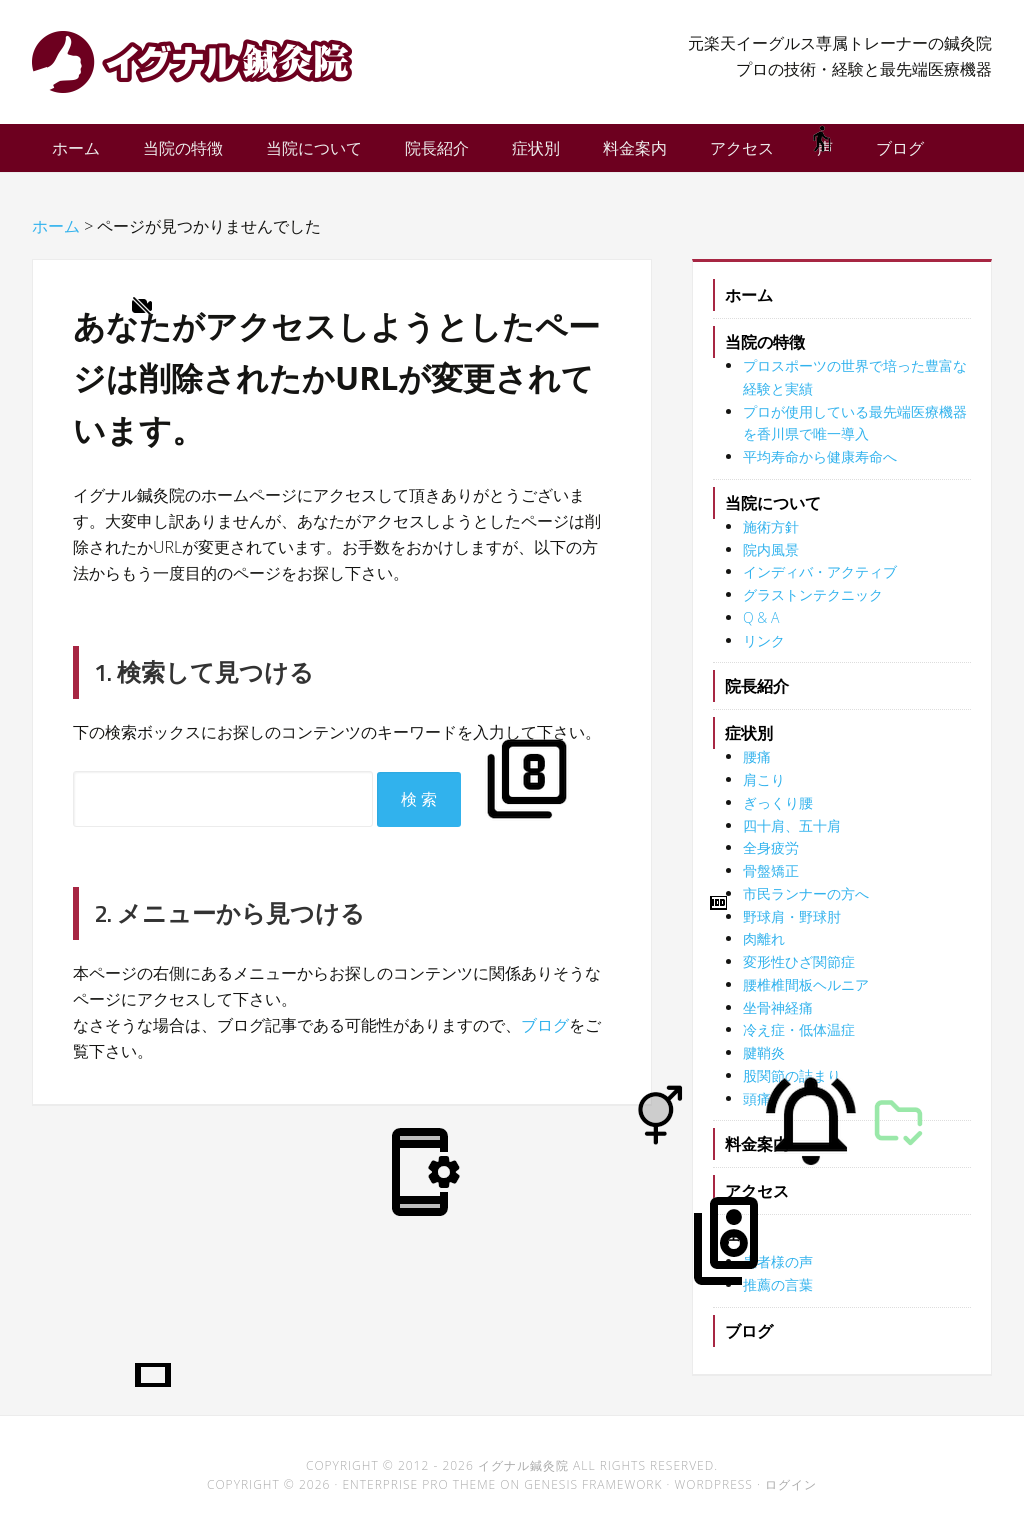 This screenshot has width=1024, height=1535. I want to click on indicates new or active notifications, so click(811, 1120).